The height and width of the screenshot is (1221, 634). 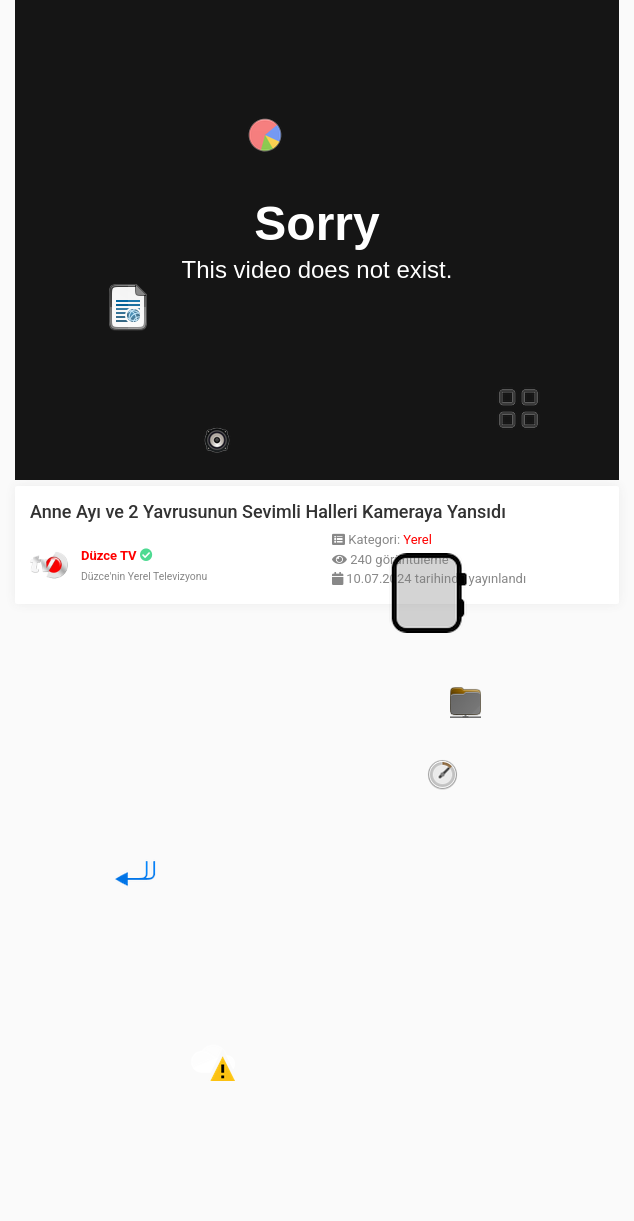 I want to click on libreoffice web template file type, so click(x=128, y=307).